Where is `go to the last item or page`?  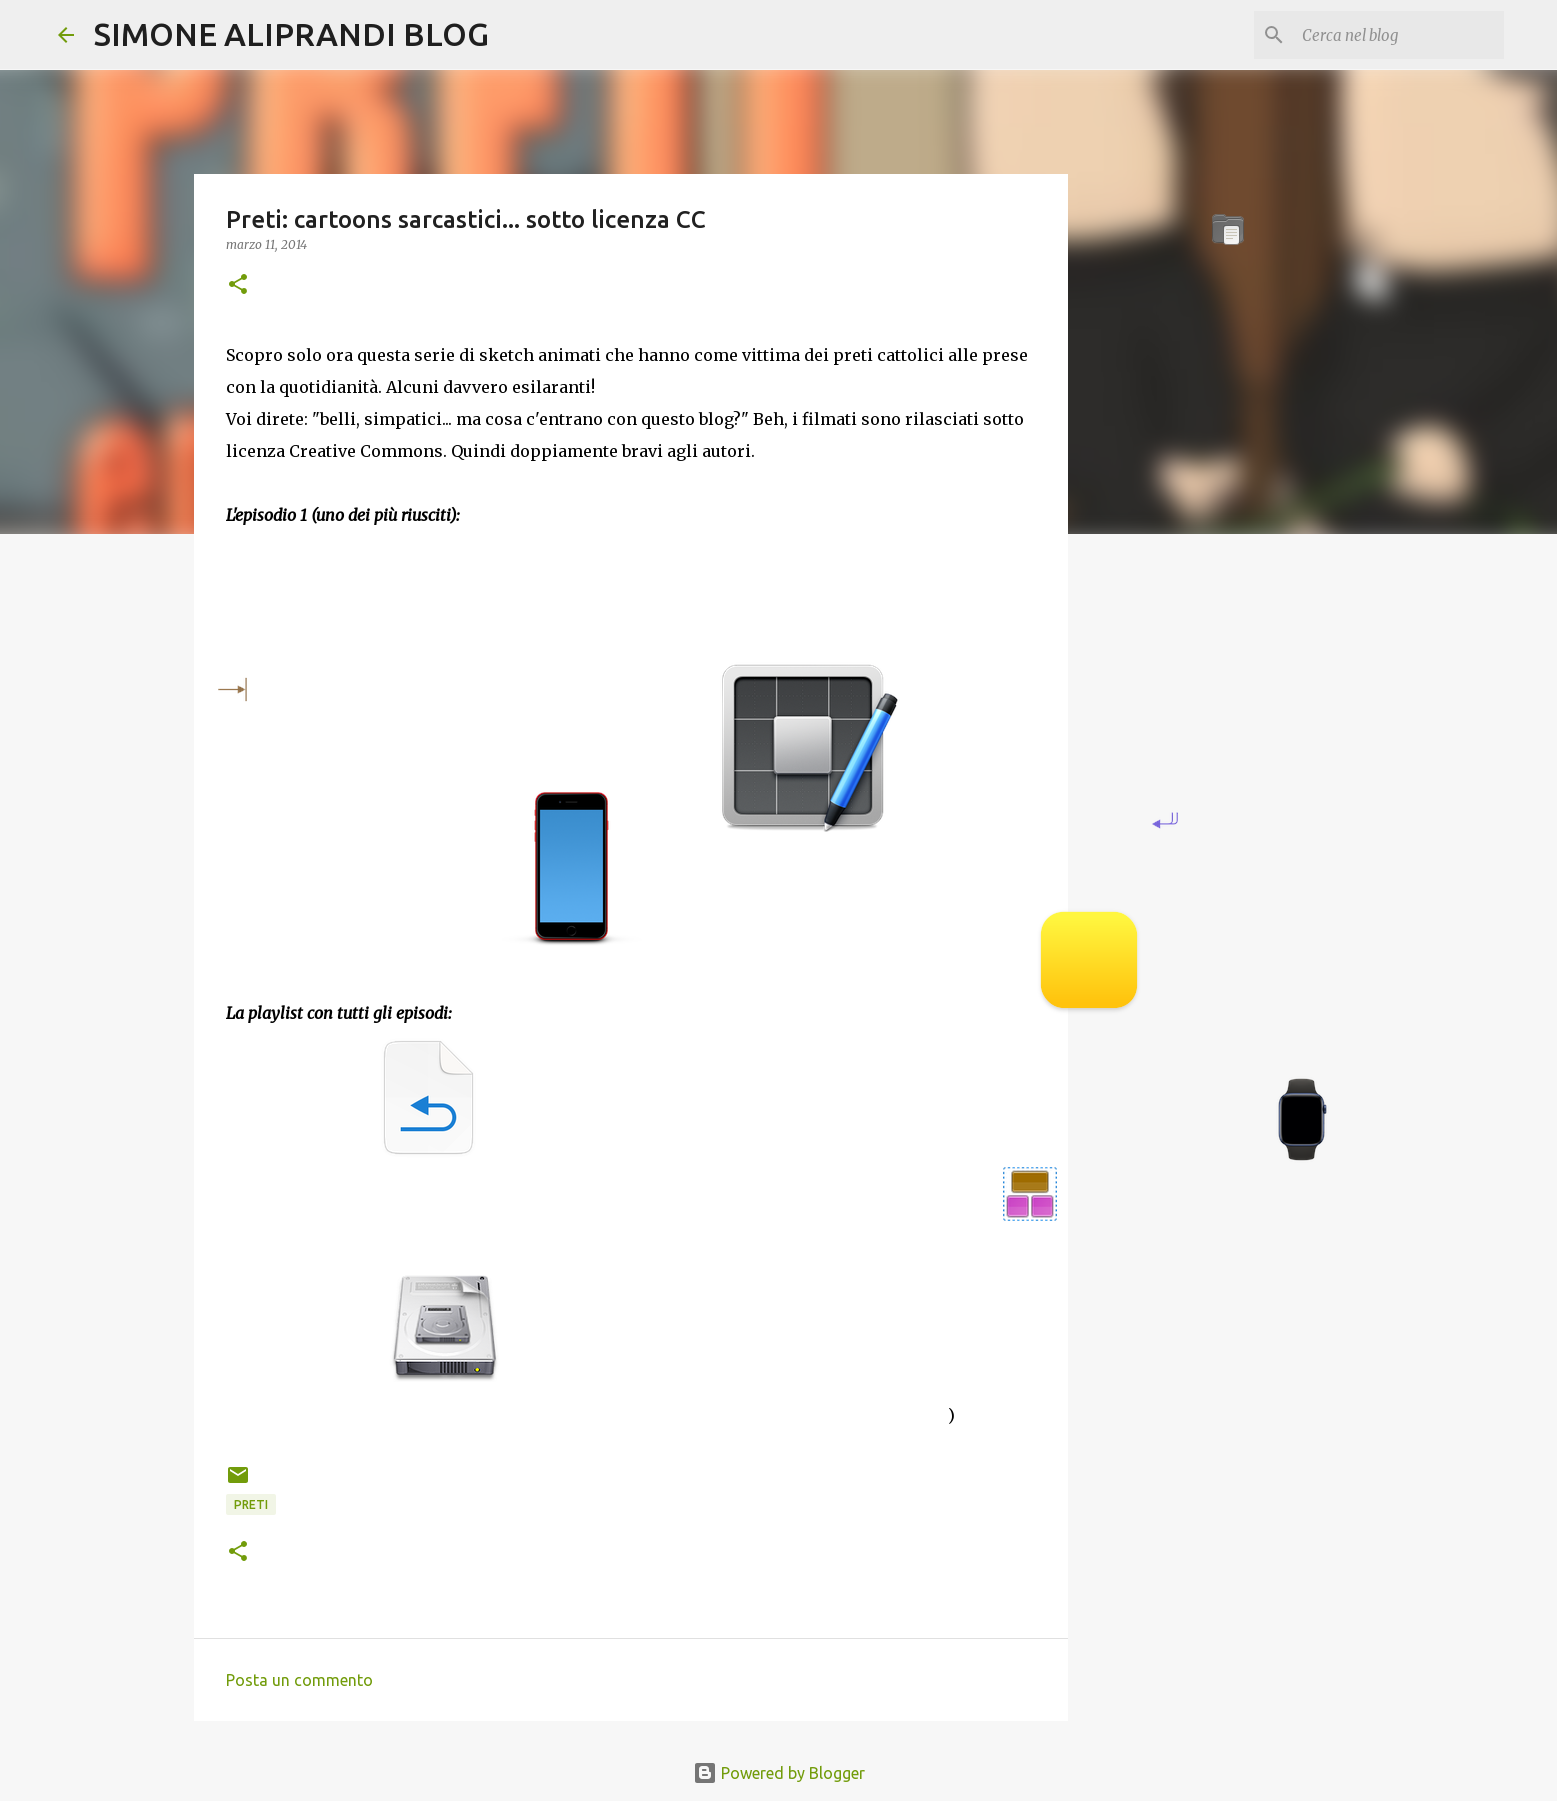
go to the last item or page is located at coordinates (232, 689).